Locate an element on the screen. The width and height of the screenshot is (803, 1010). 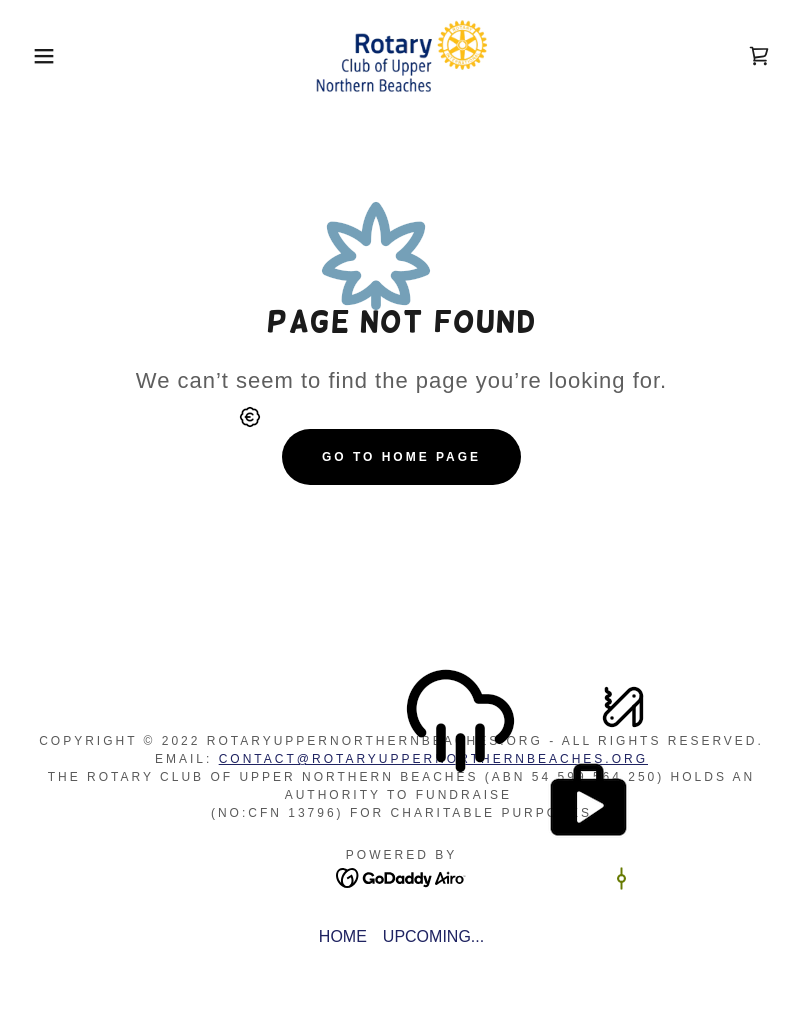
indicates euro currency or pricing is located at coordinates (250, 417).